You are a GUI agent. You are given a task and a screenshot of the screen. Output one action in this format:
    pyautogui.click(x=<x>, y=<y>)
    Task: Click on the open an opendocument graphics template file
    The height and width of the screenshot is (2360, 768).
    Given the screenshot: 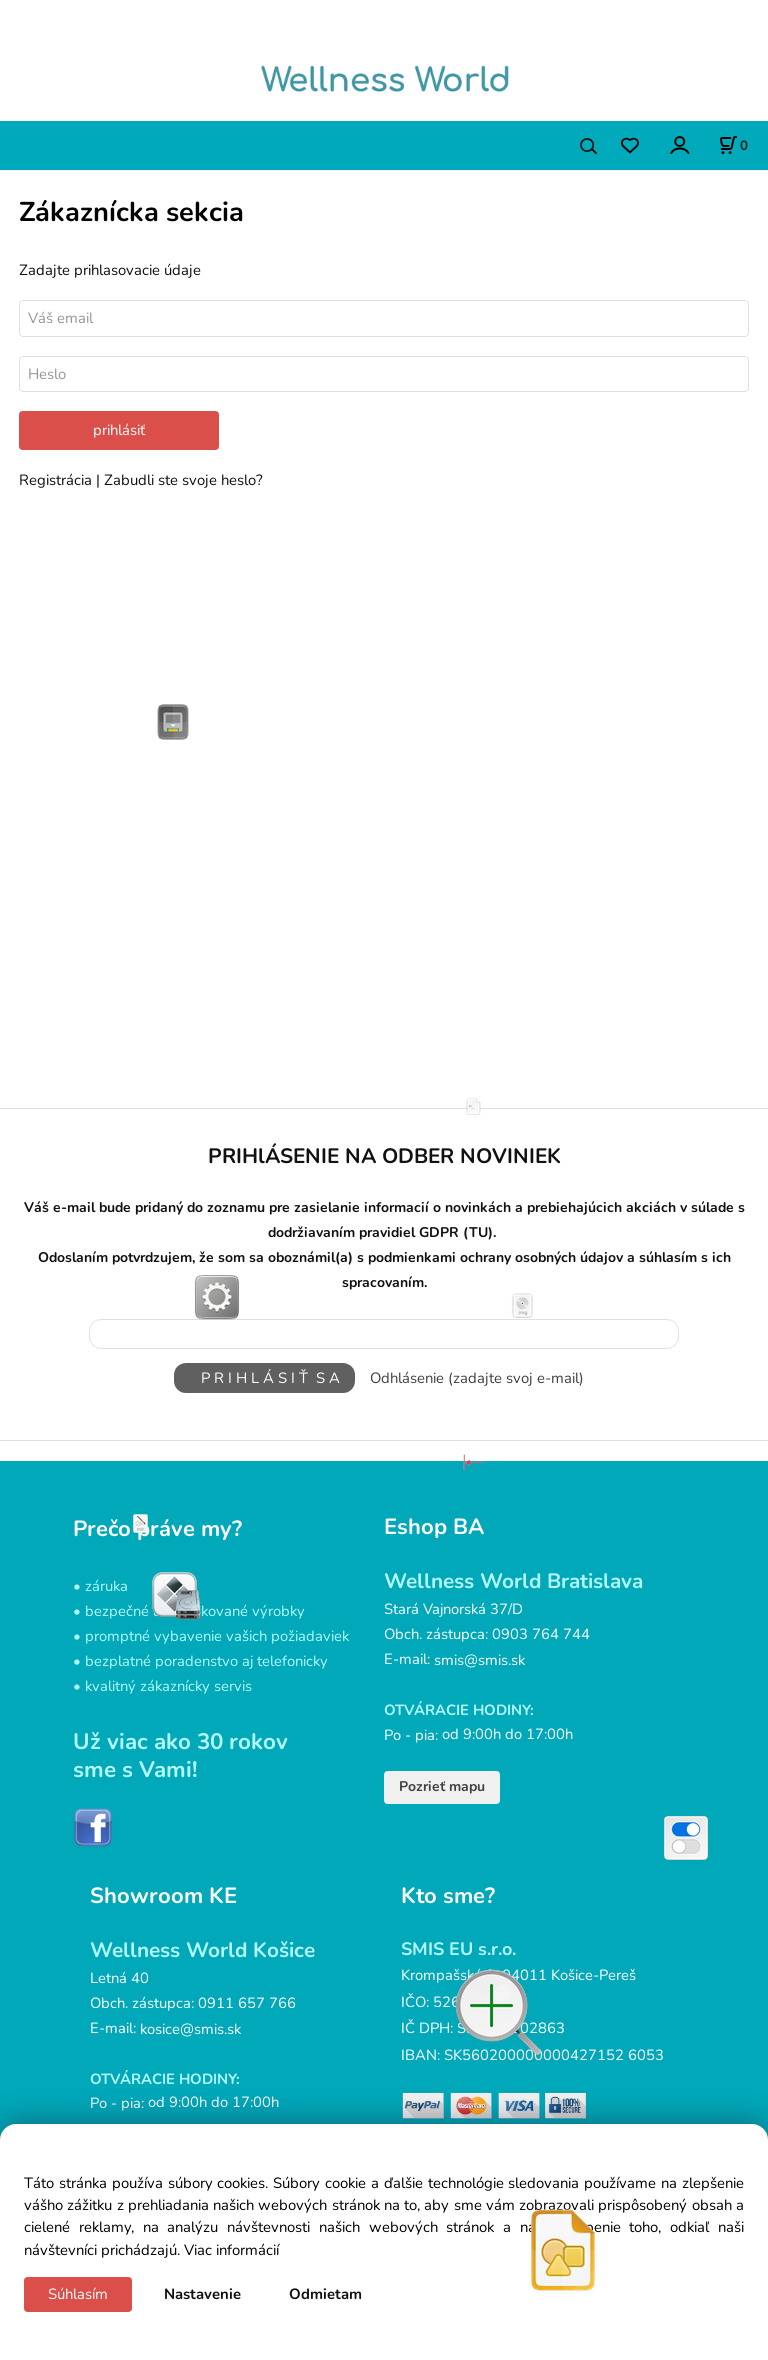 What is the action you would take?
    pyautogui.click(x=563, y=2250)
    